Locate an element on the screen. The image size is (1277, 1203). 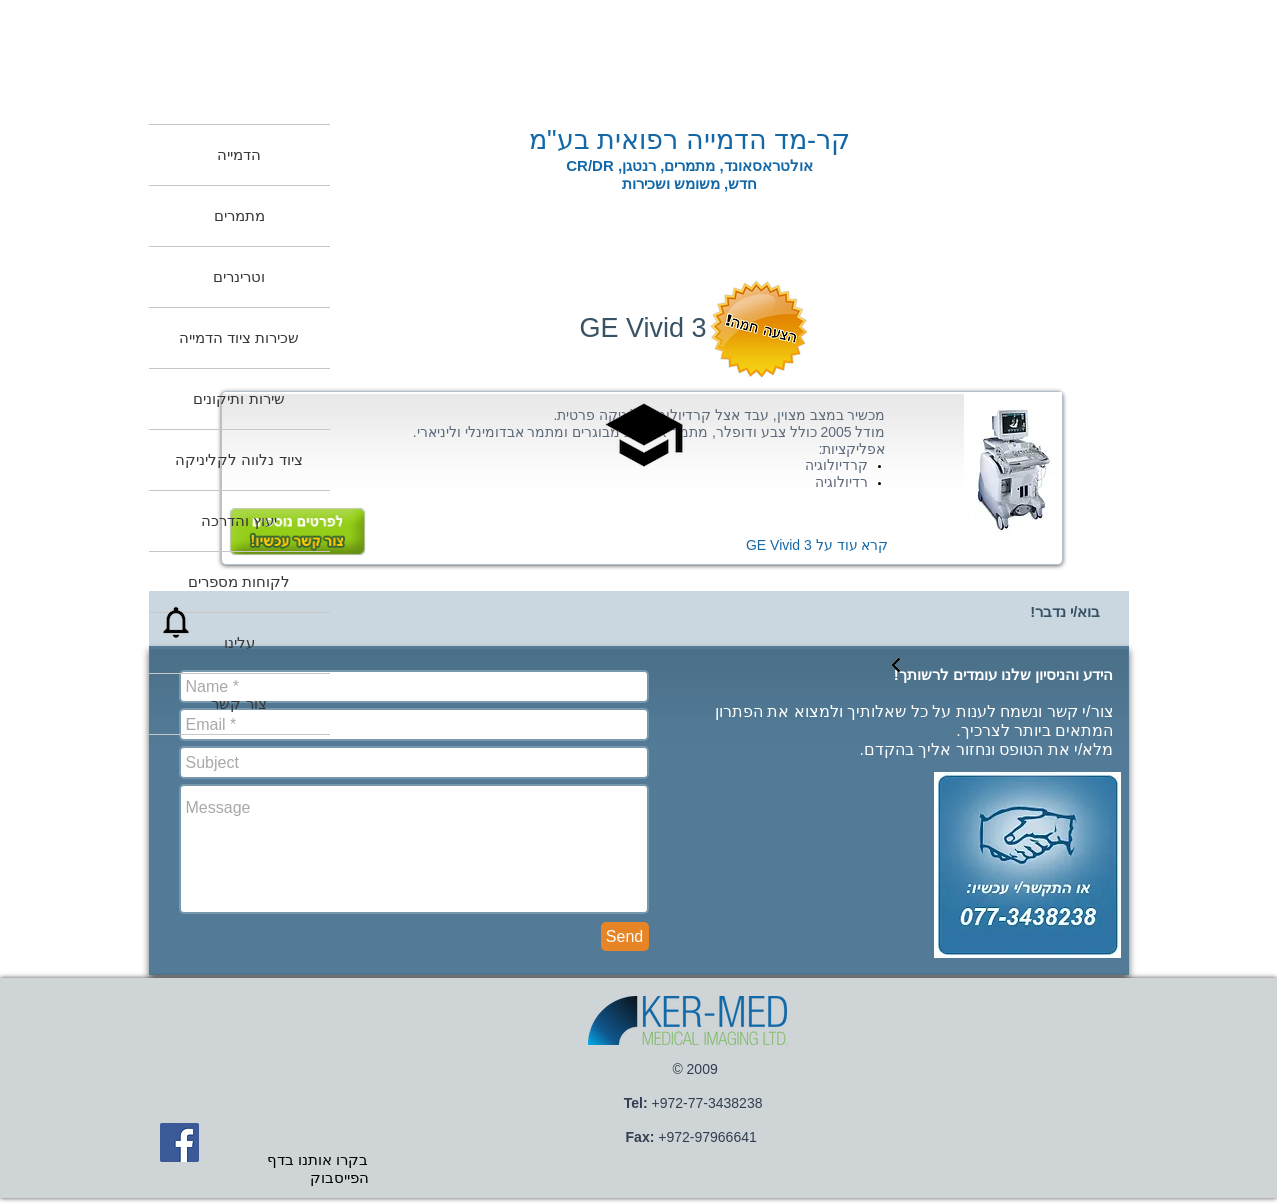
view your notifications is located at coordinates (176, 622).